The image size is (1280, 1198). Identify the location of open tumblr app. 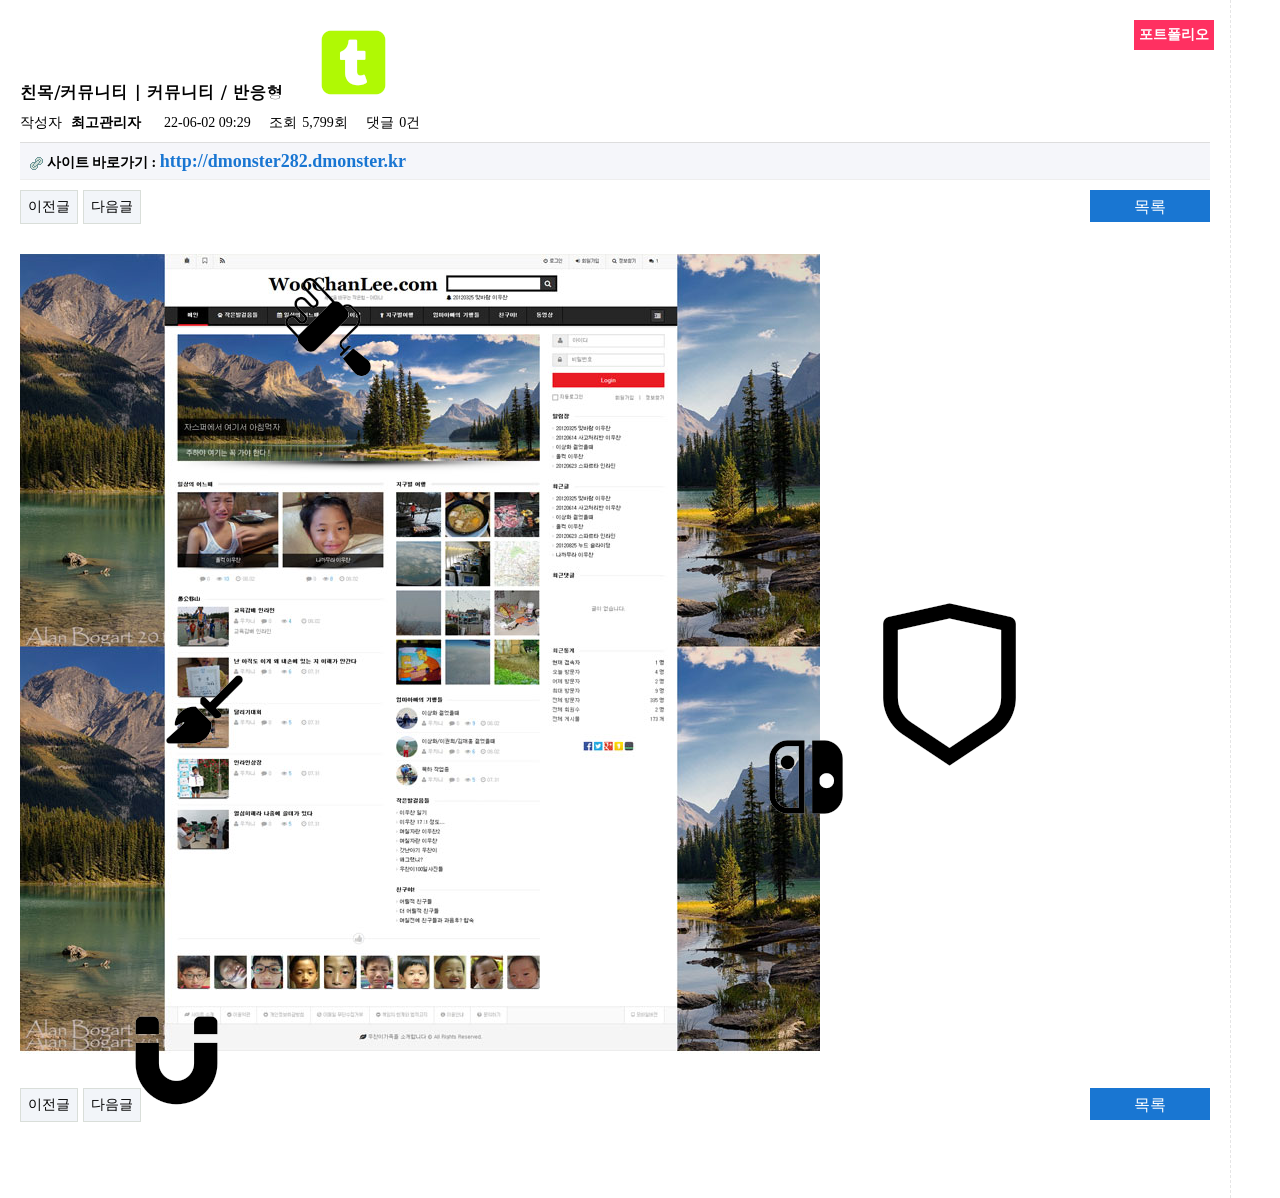
(353, 62).